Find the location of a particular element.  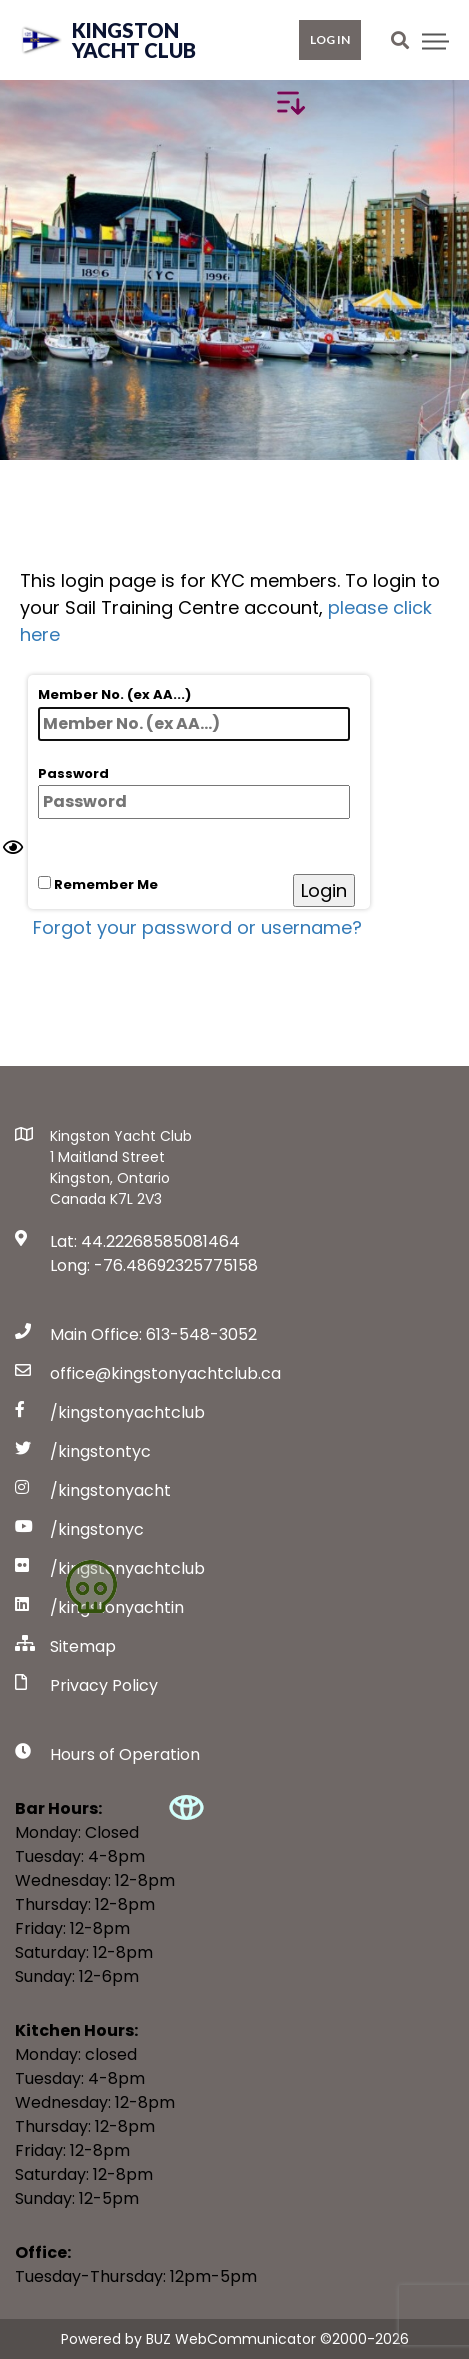

Toyota brand logo is located at coordinates (186, 1807).